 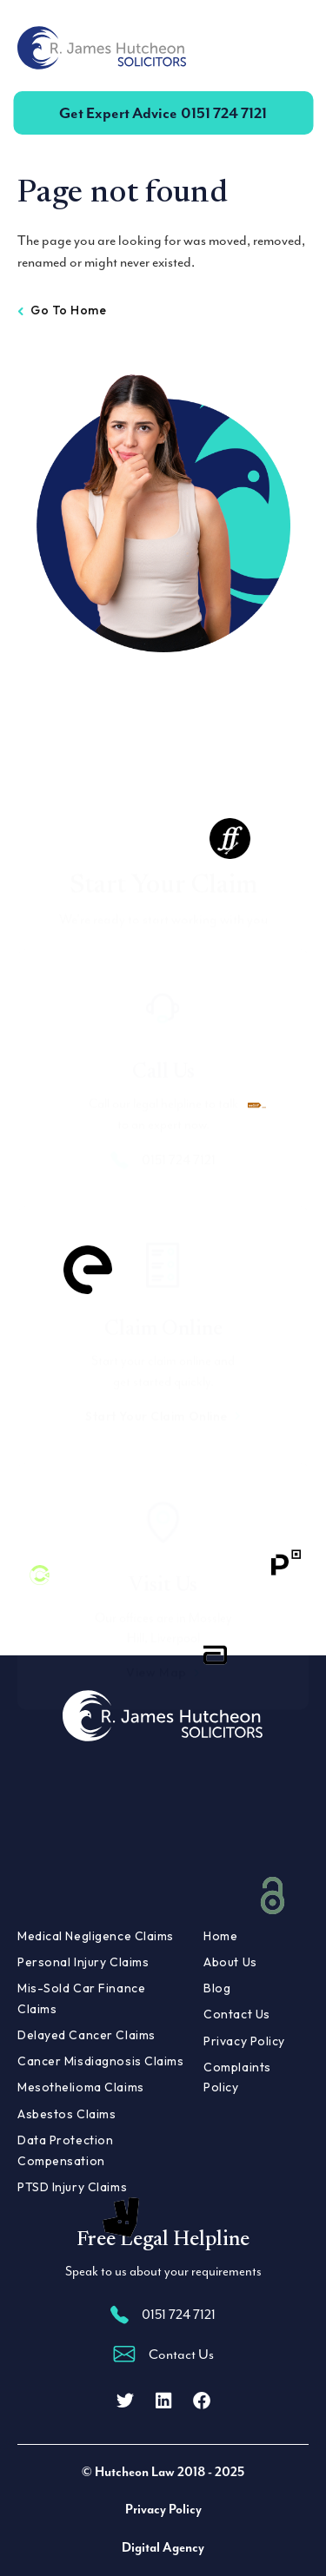 What do you see at coordinates (88, 1270) in the screenshot?
I see `open the e logo application` at bounding box center [88, 1270].